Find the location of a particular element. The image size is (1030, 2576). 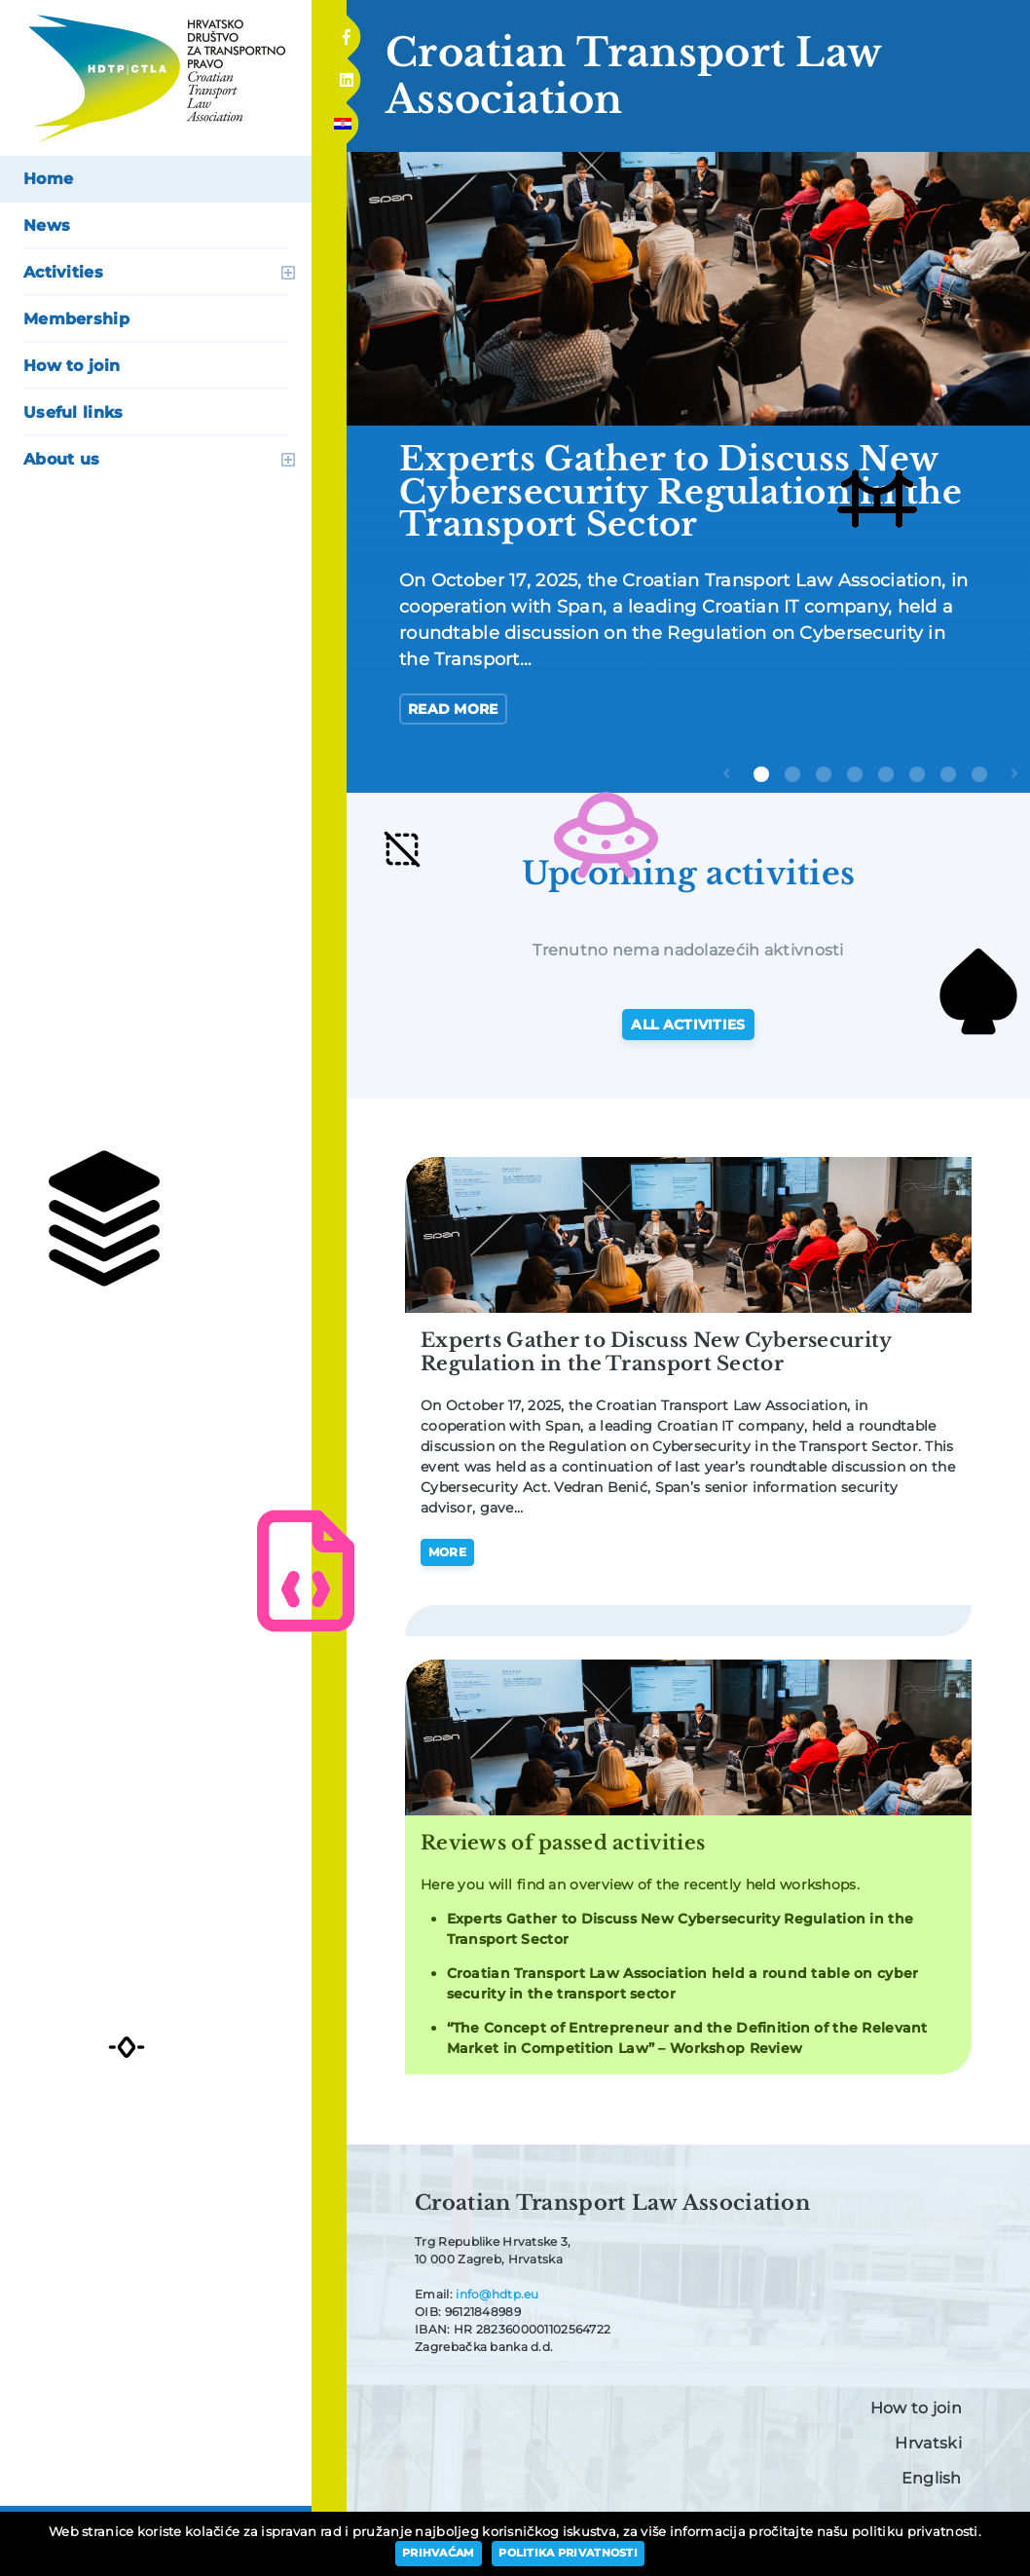

spade suit symbol for card games is located at coordinates (978, 991).